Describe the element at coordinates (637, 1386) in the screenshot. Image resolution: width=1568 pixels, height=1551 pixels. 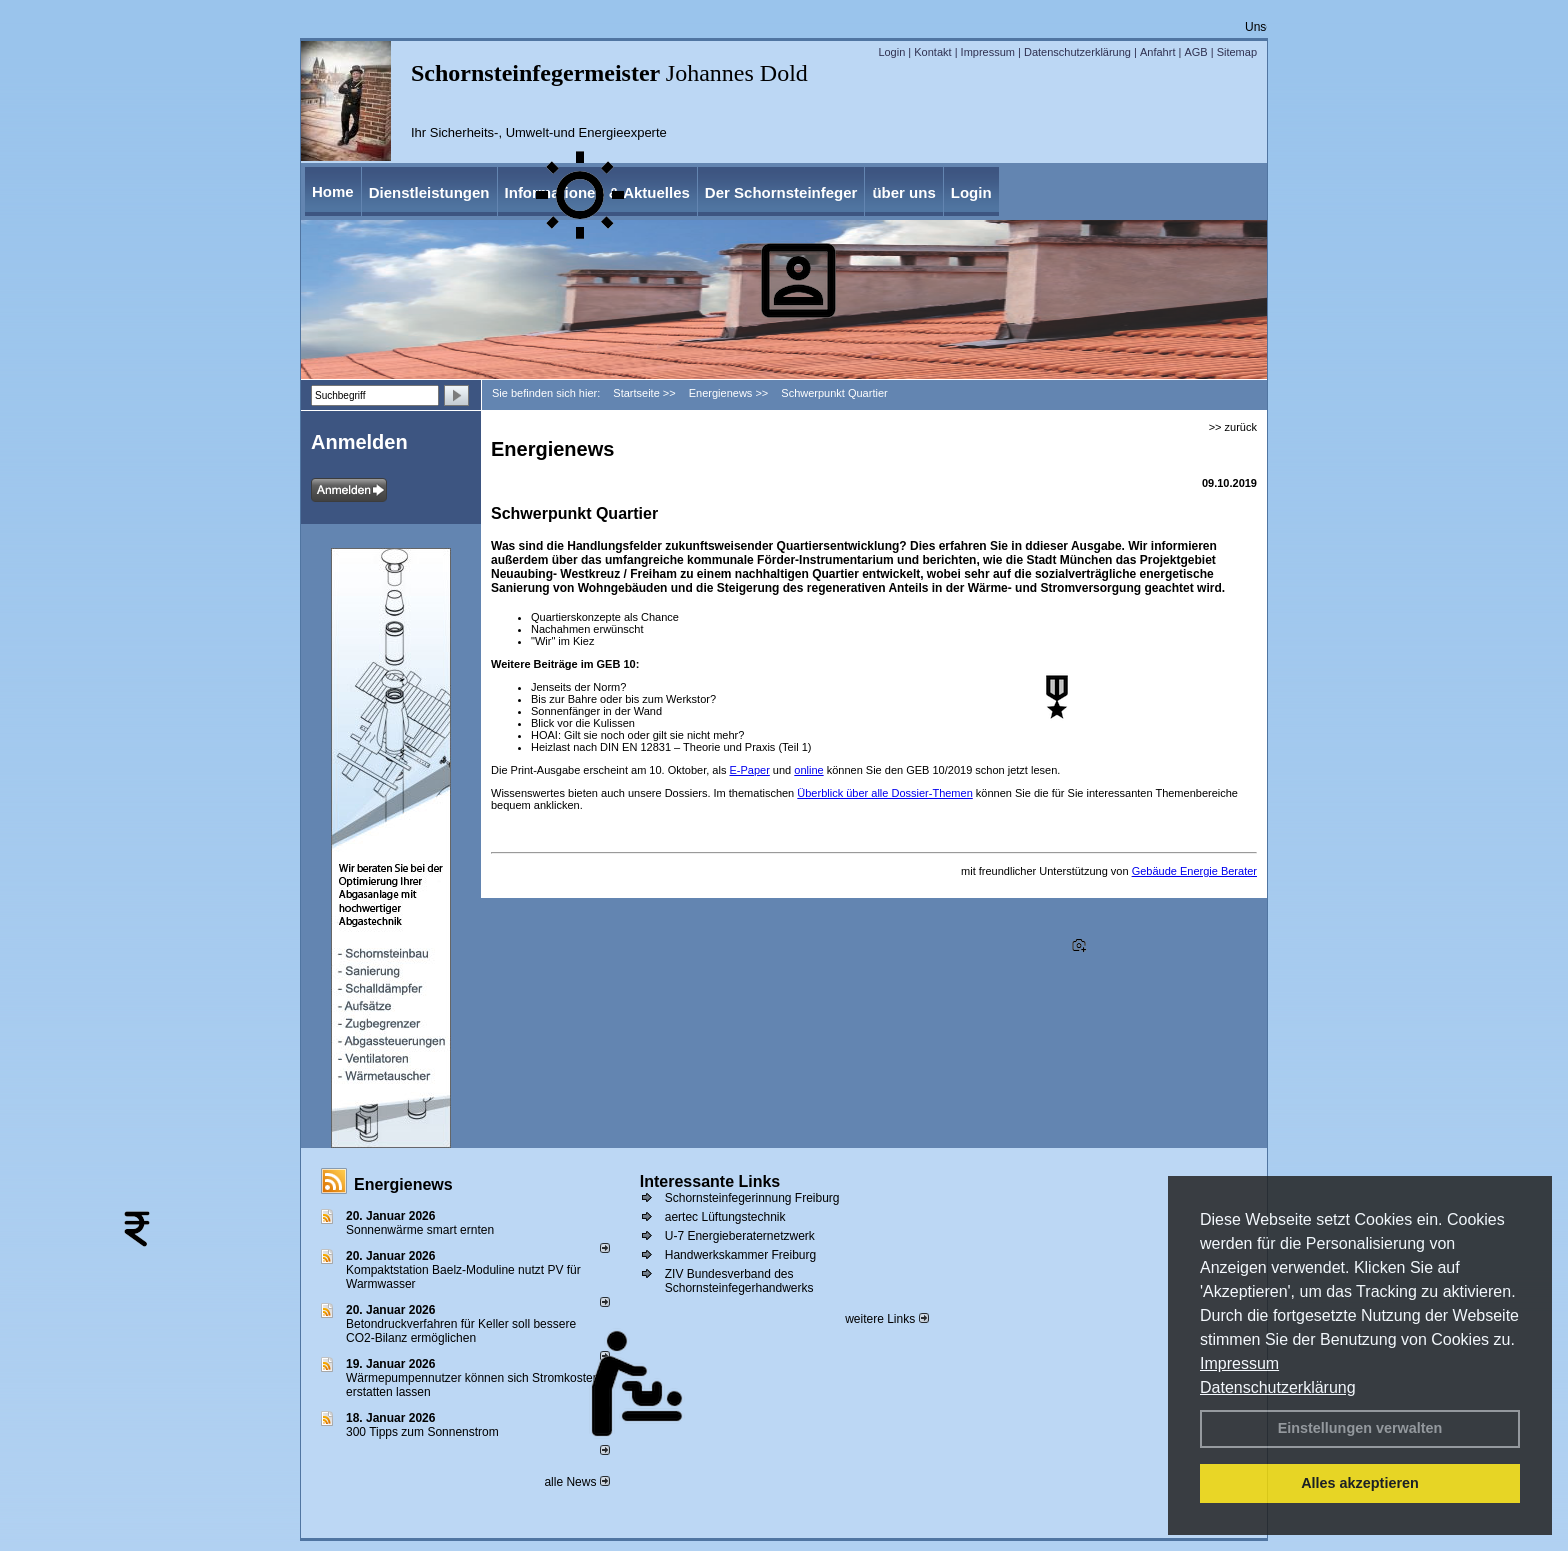
I see `indicates baby changing station nearby` at that location.